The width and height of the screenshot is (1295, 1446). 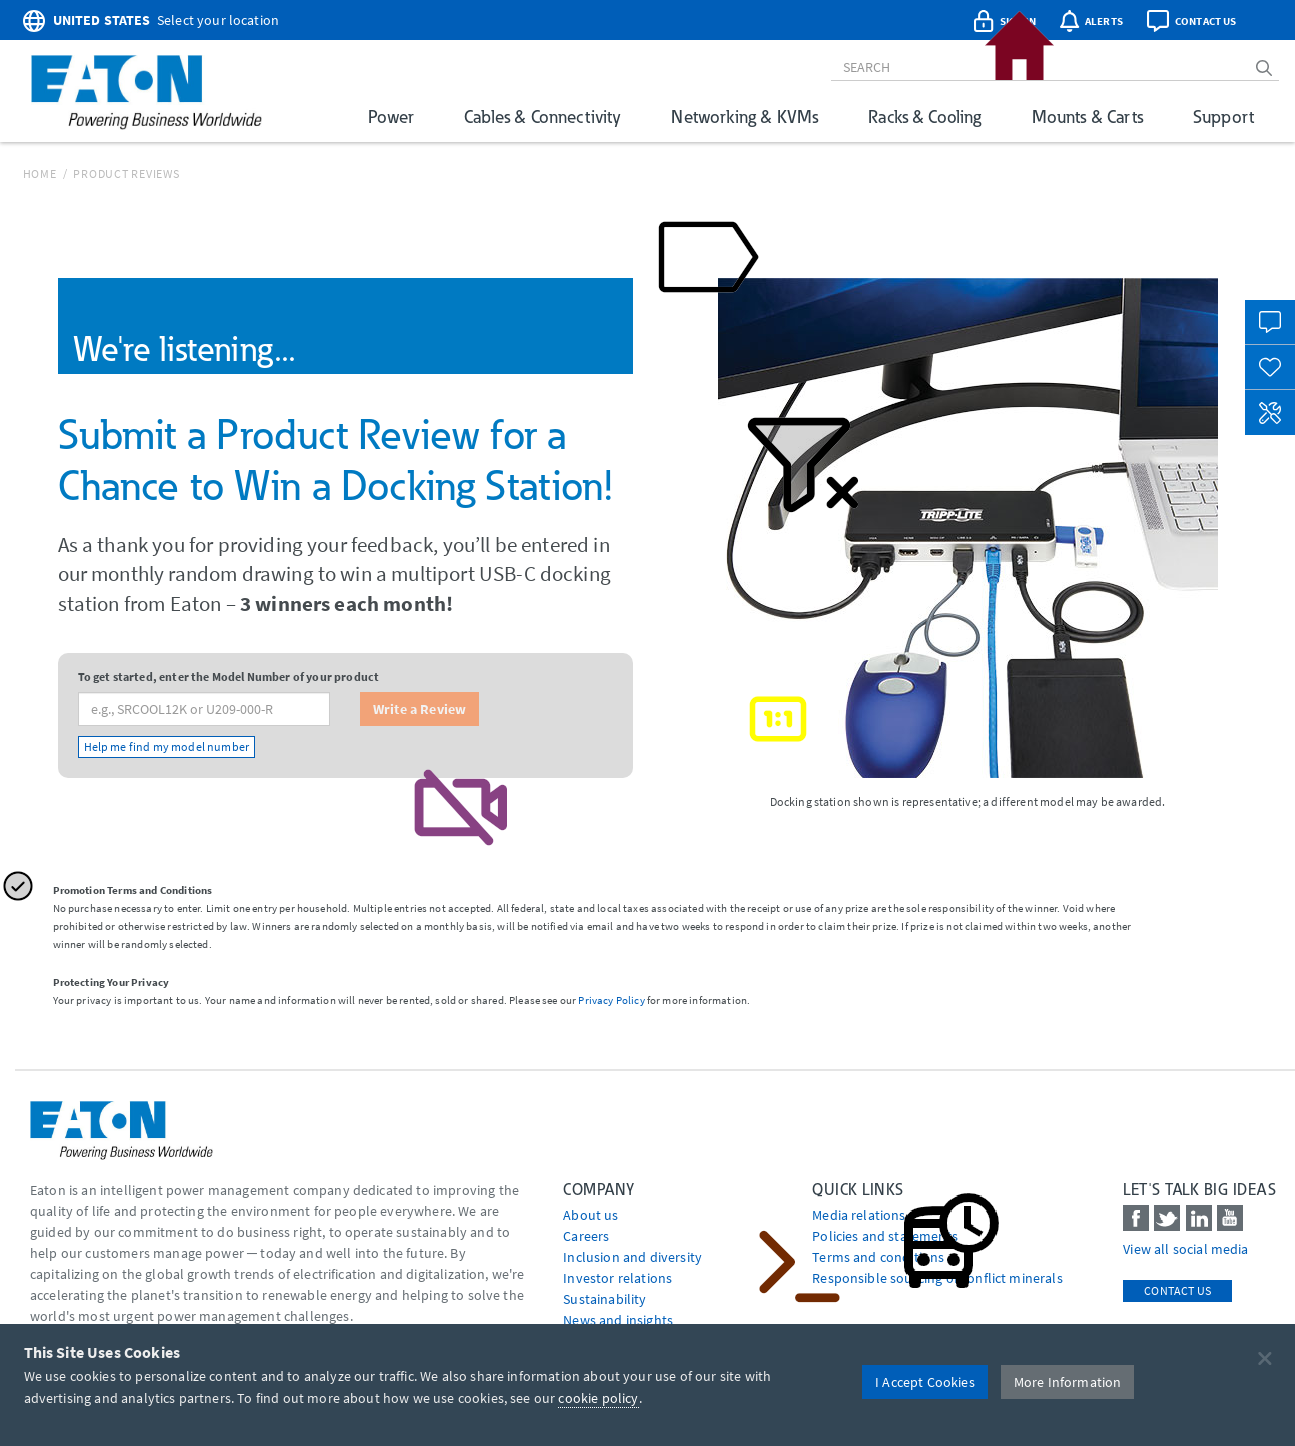 What do you see at coordinates (799, 1266) in the screenshot?
I see `open command line terminal` at bounding box center [799, 1266].